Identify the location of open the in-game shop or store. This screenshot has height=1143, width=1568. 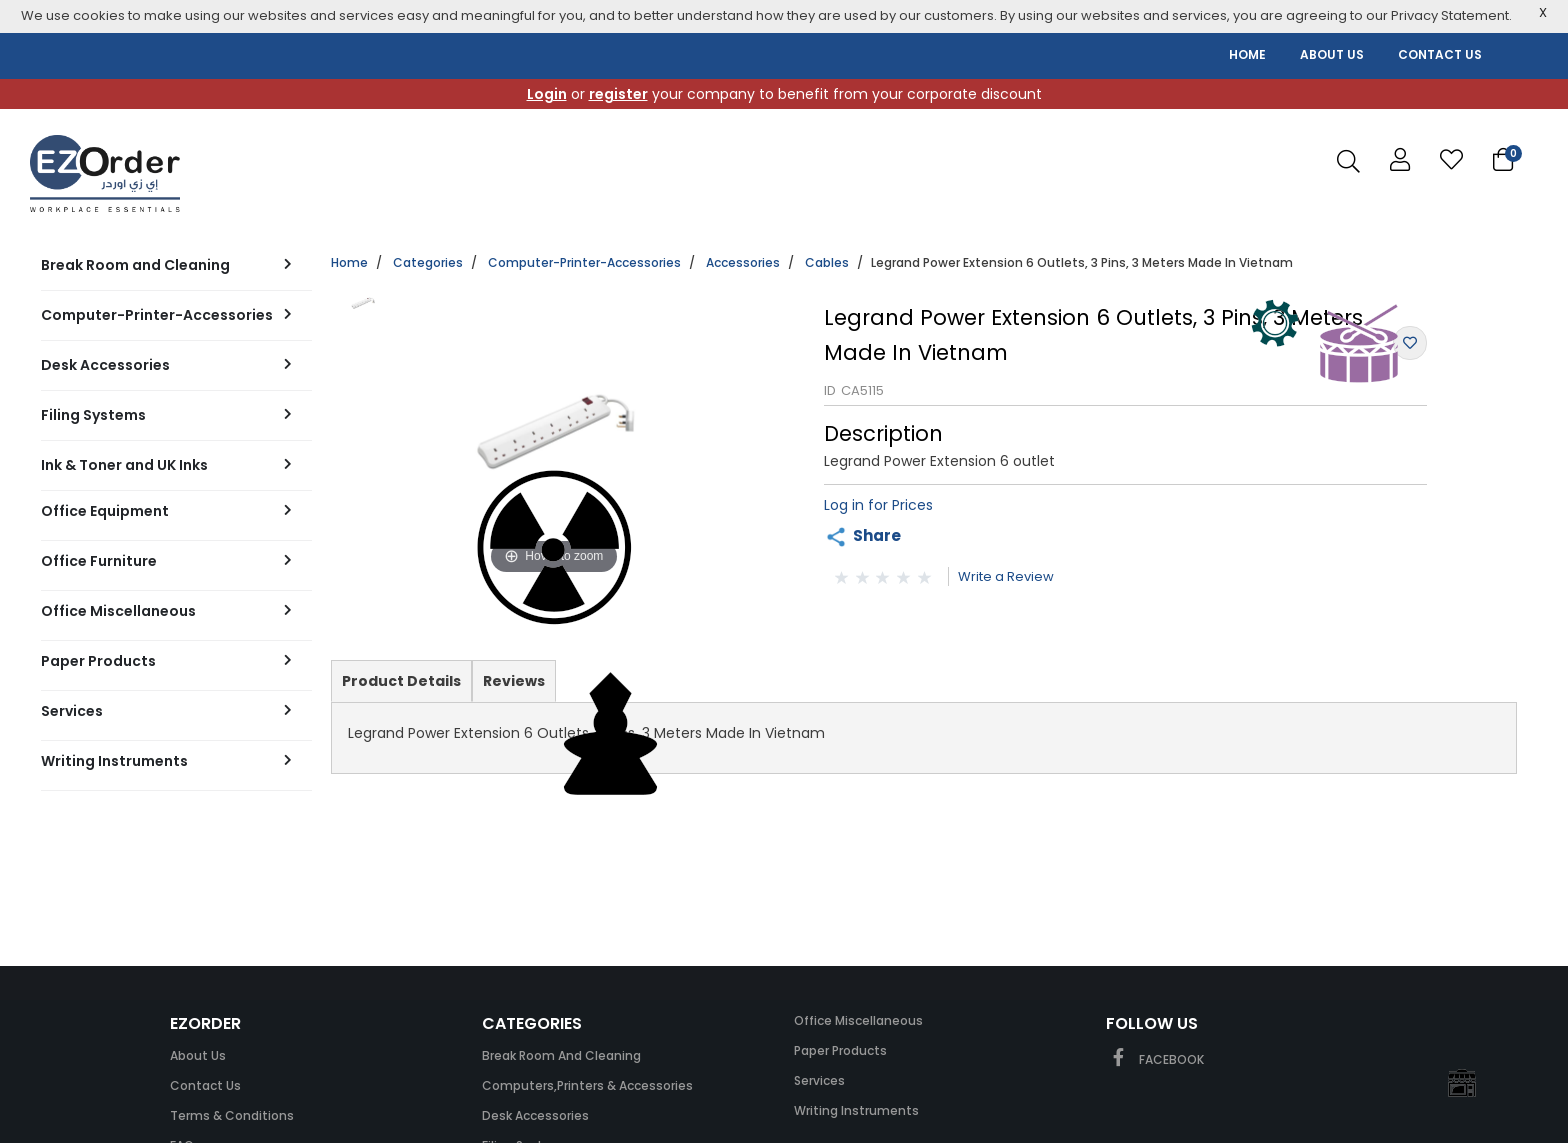
(1462, 1083).